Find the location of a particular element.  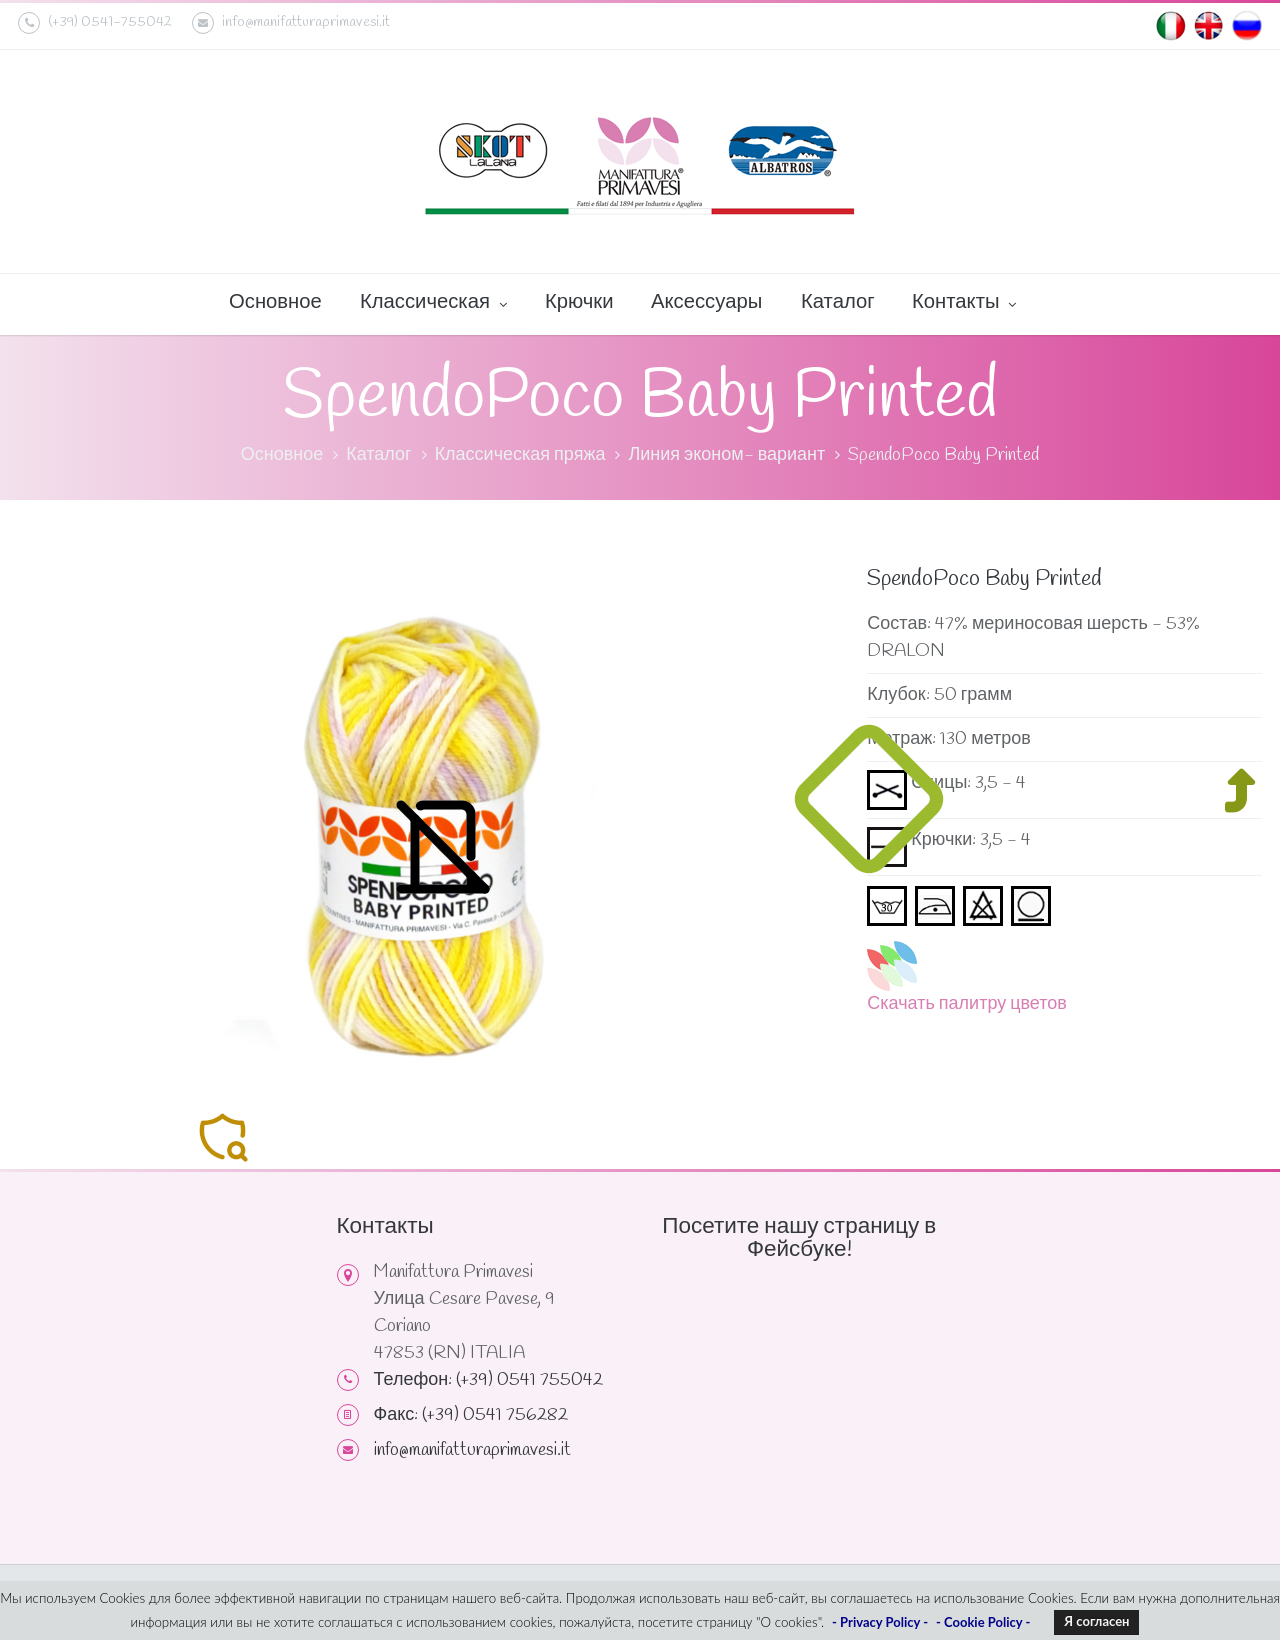

indicates a diamond or rhombus shape element is located at coordinates (869, 799).